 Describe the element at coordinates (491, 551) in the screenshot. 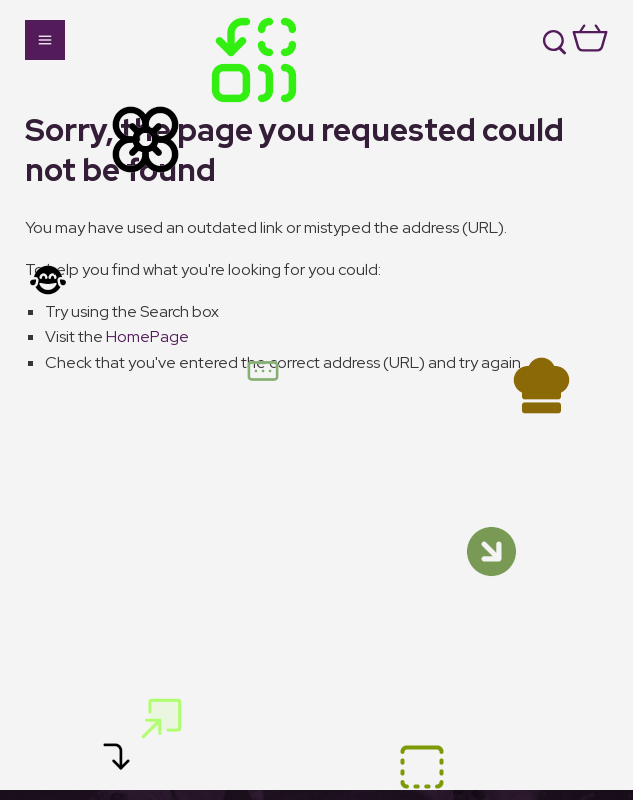

I see `navigate to the next section diagonally` at that location.